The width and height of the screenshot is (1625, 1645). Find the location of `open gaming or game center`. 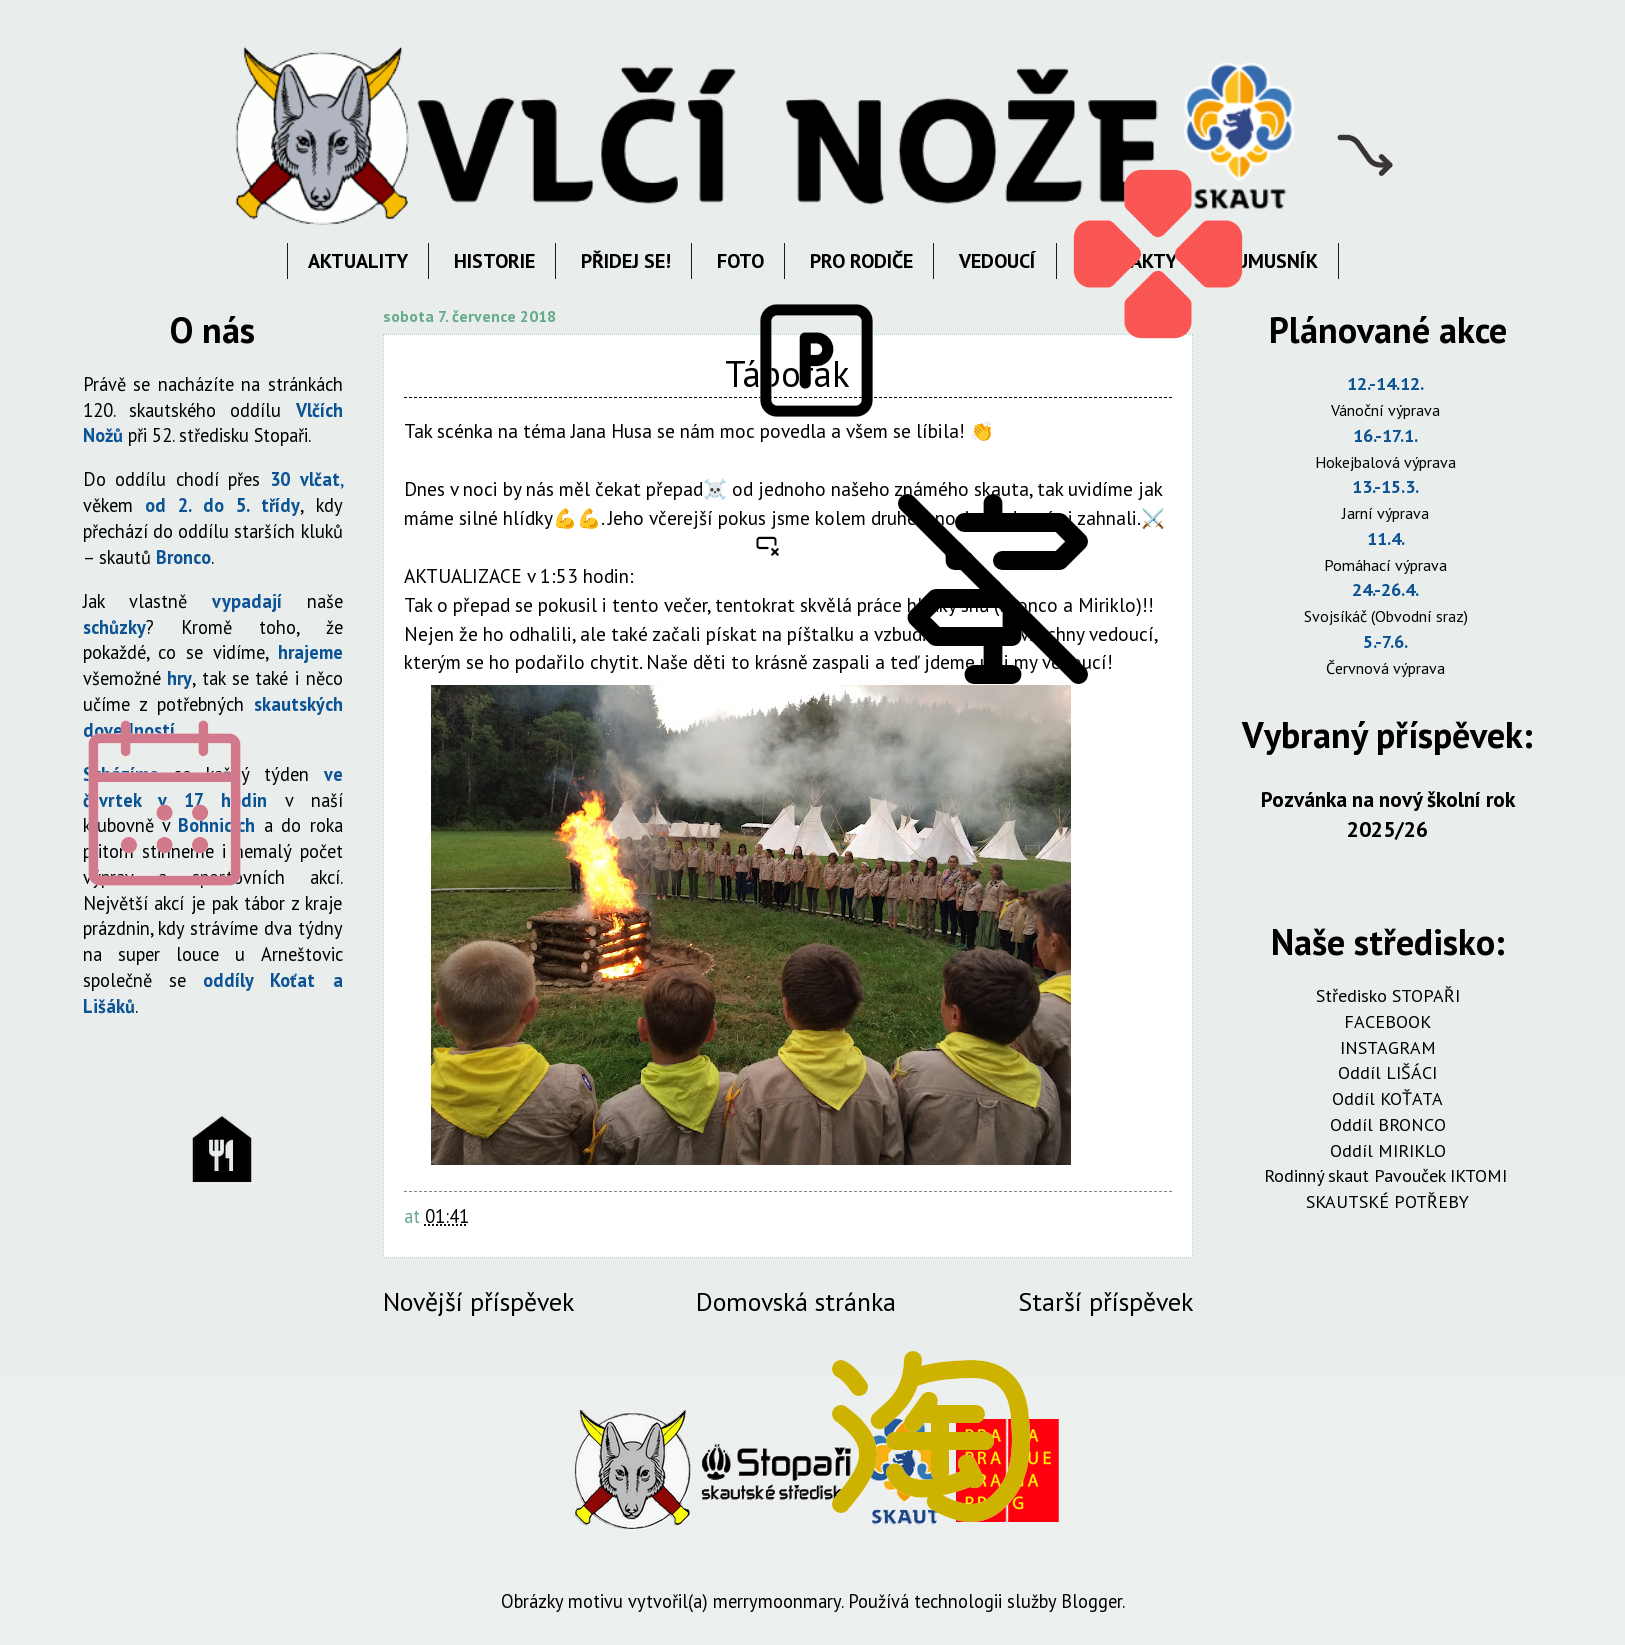

open gaming or game center is located at coordinates (1158, 254).